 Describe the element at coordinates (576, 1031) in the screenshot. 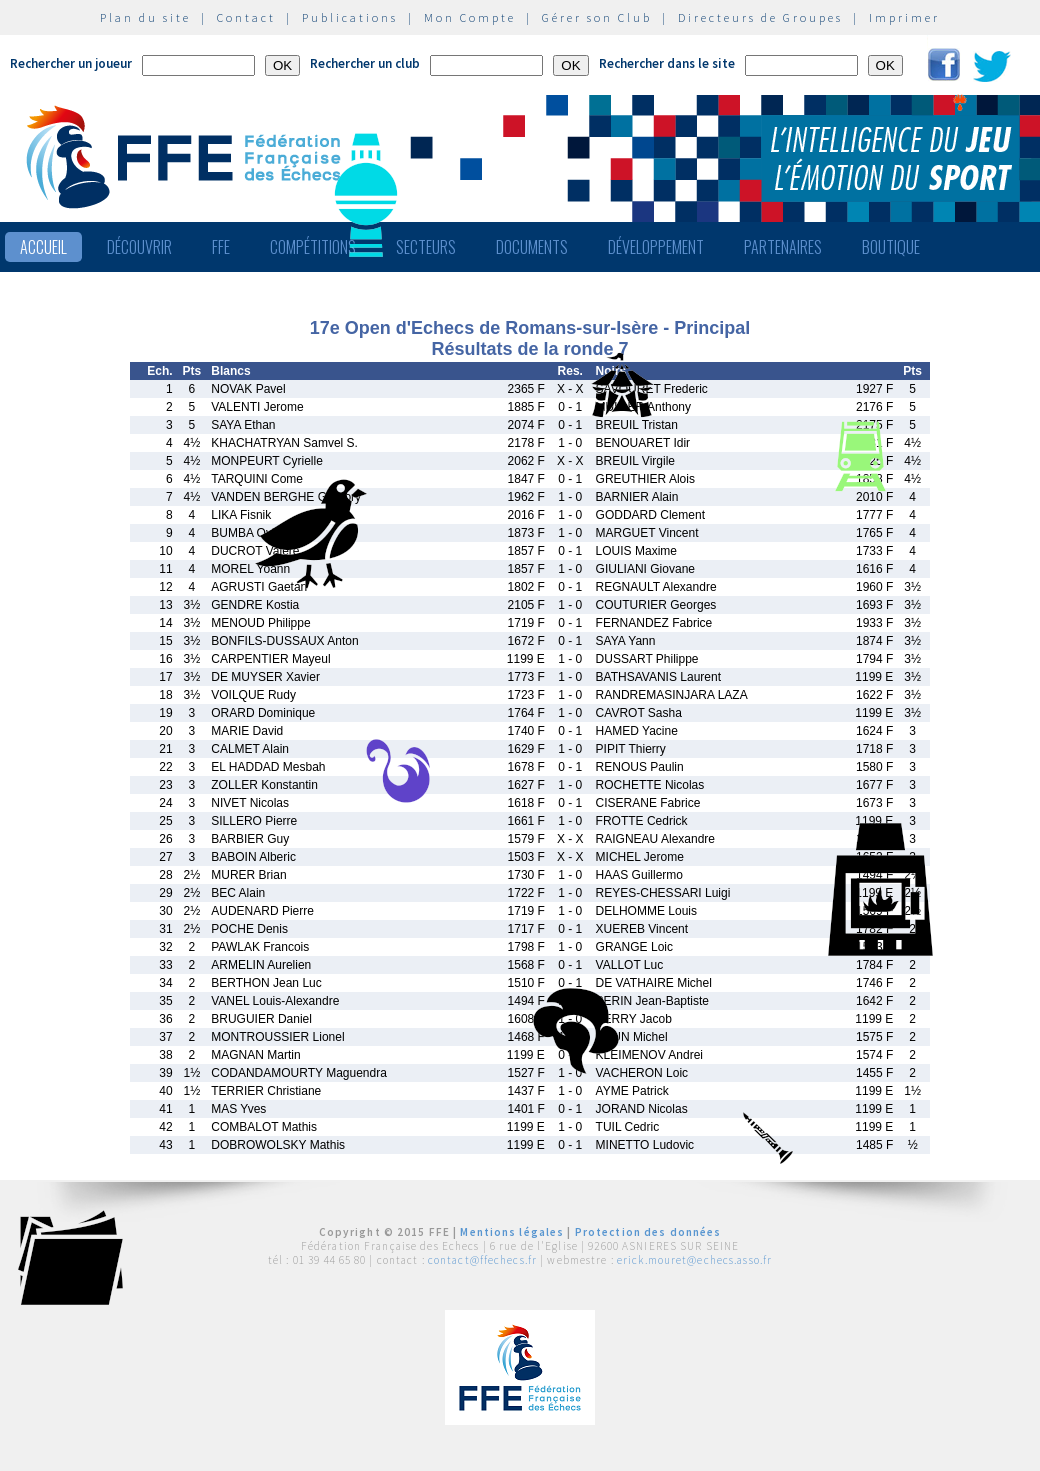

I see `open Steam gaming platform` at that location.